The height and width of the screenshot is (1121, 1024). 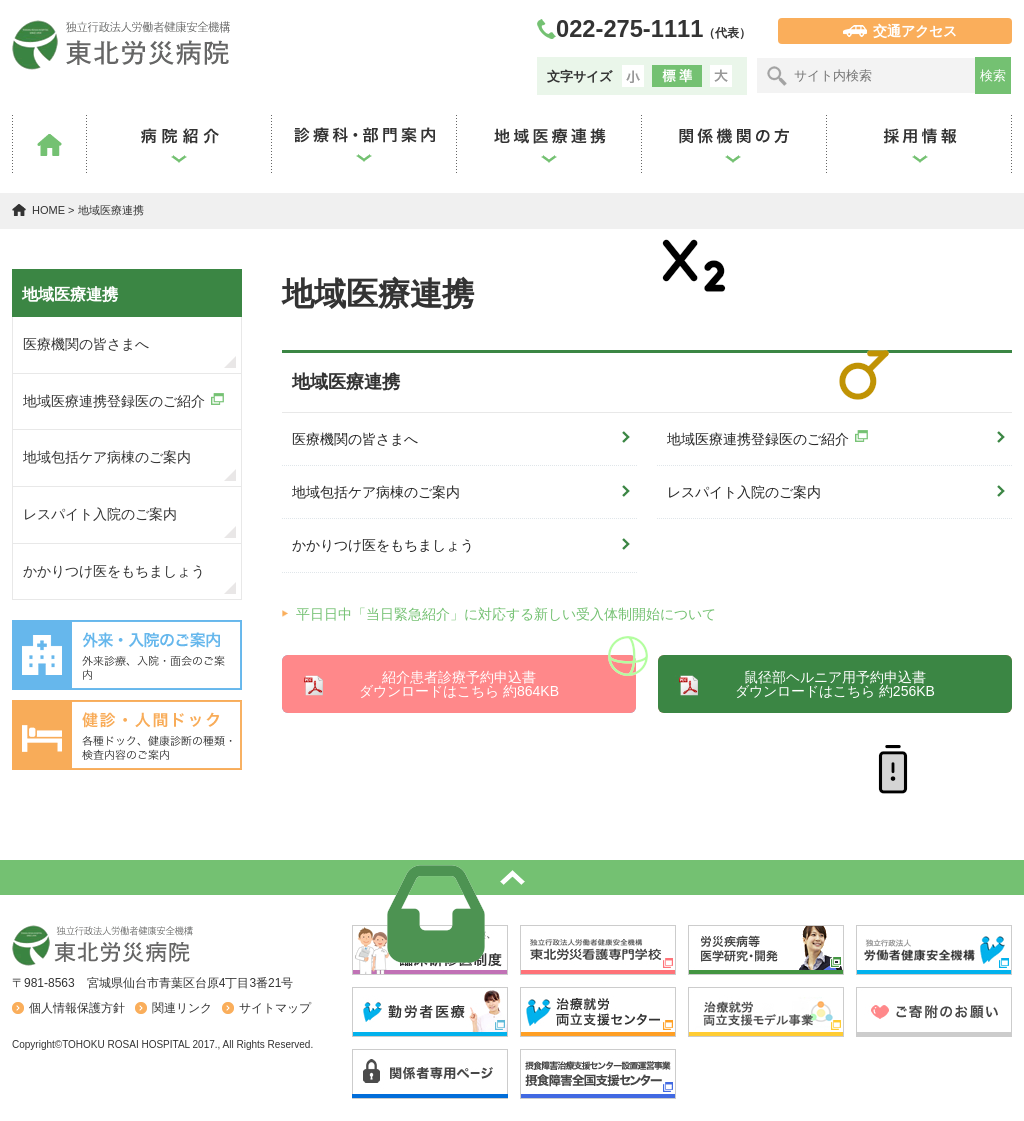 What do you see at coordinates (893, 770) in the screenshot?
I see `indicates low battery warning` at bounding box center [893, 770].